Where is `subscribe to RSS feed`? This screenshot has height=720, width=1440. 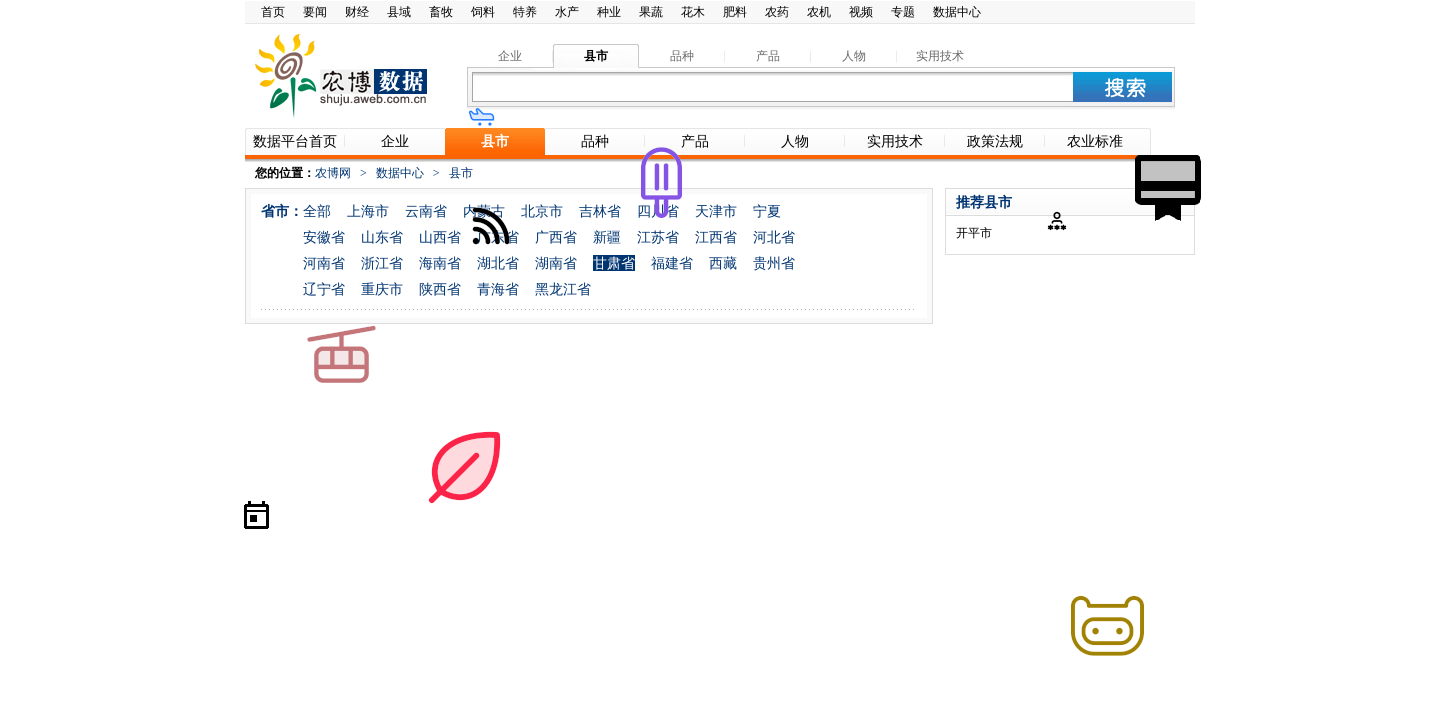
subscribe to RSS feed is located at coordinates (489, 227).